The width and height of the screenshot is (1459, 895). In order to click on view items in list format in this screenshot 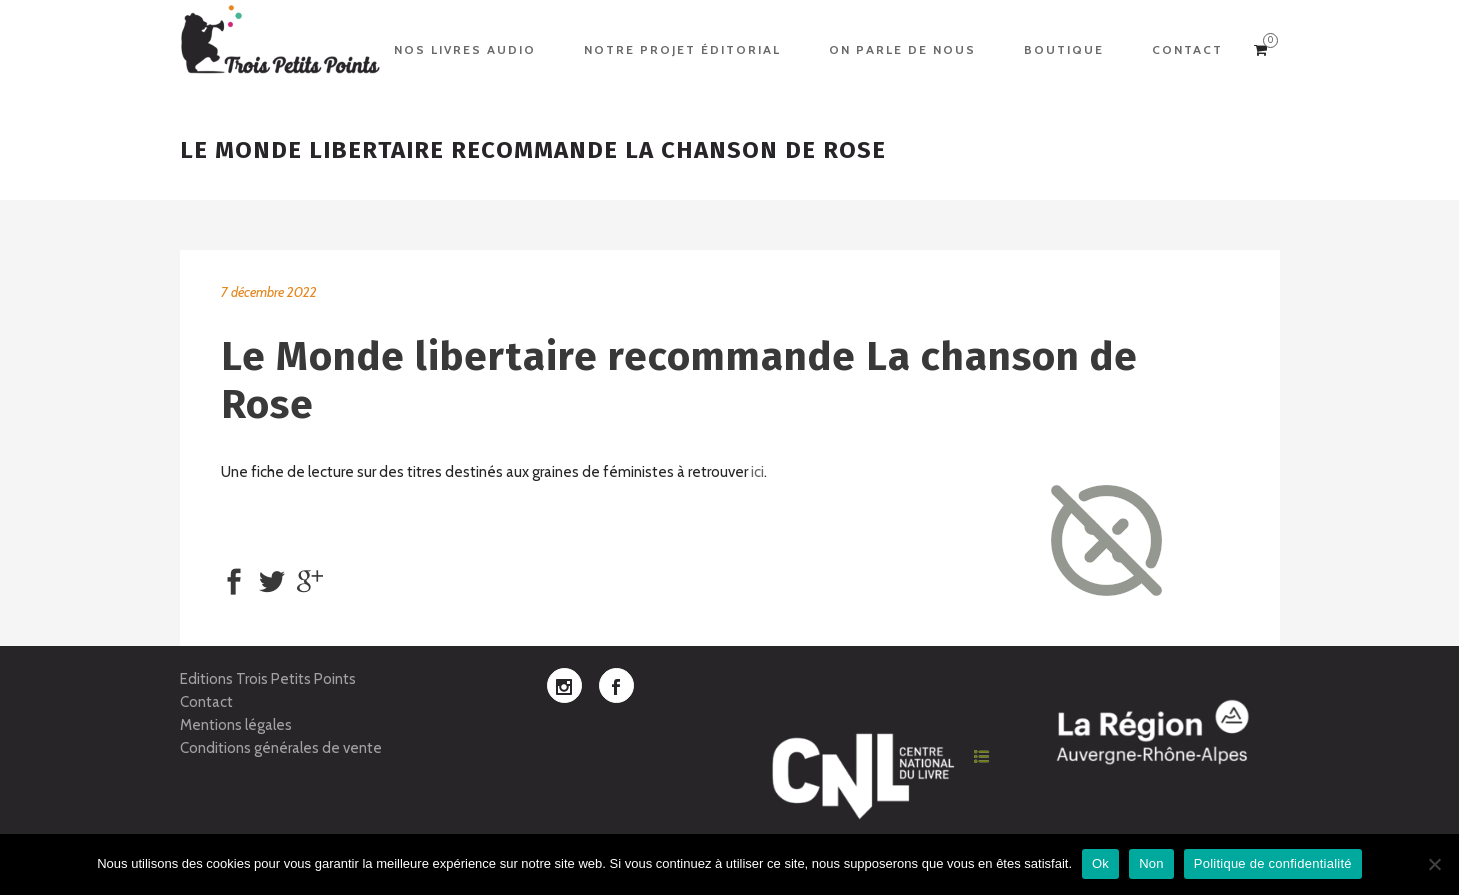, I will do `click(981, 756)`.